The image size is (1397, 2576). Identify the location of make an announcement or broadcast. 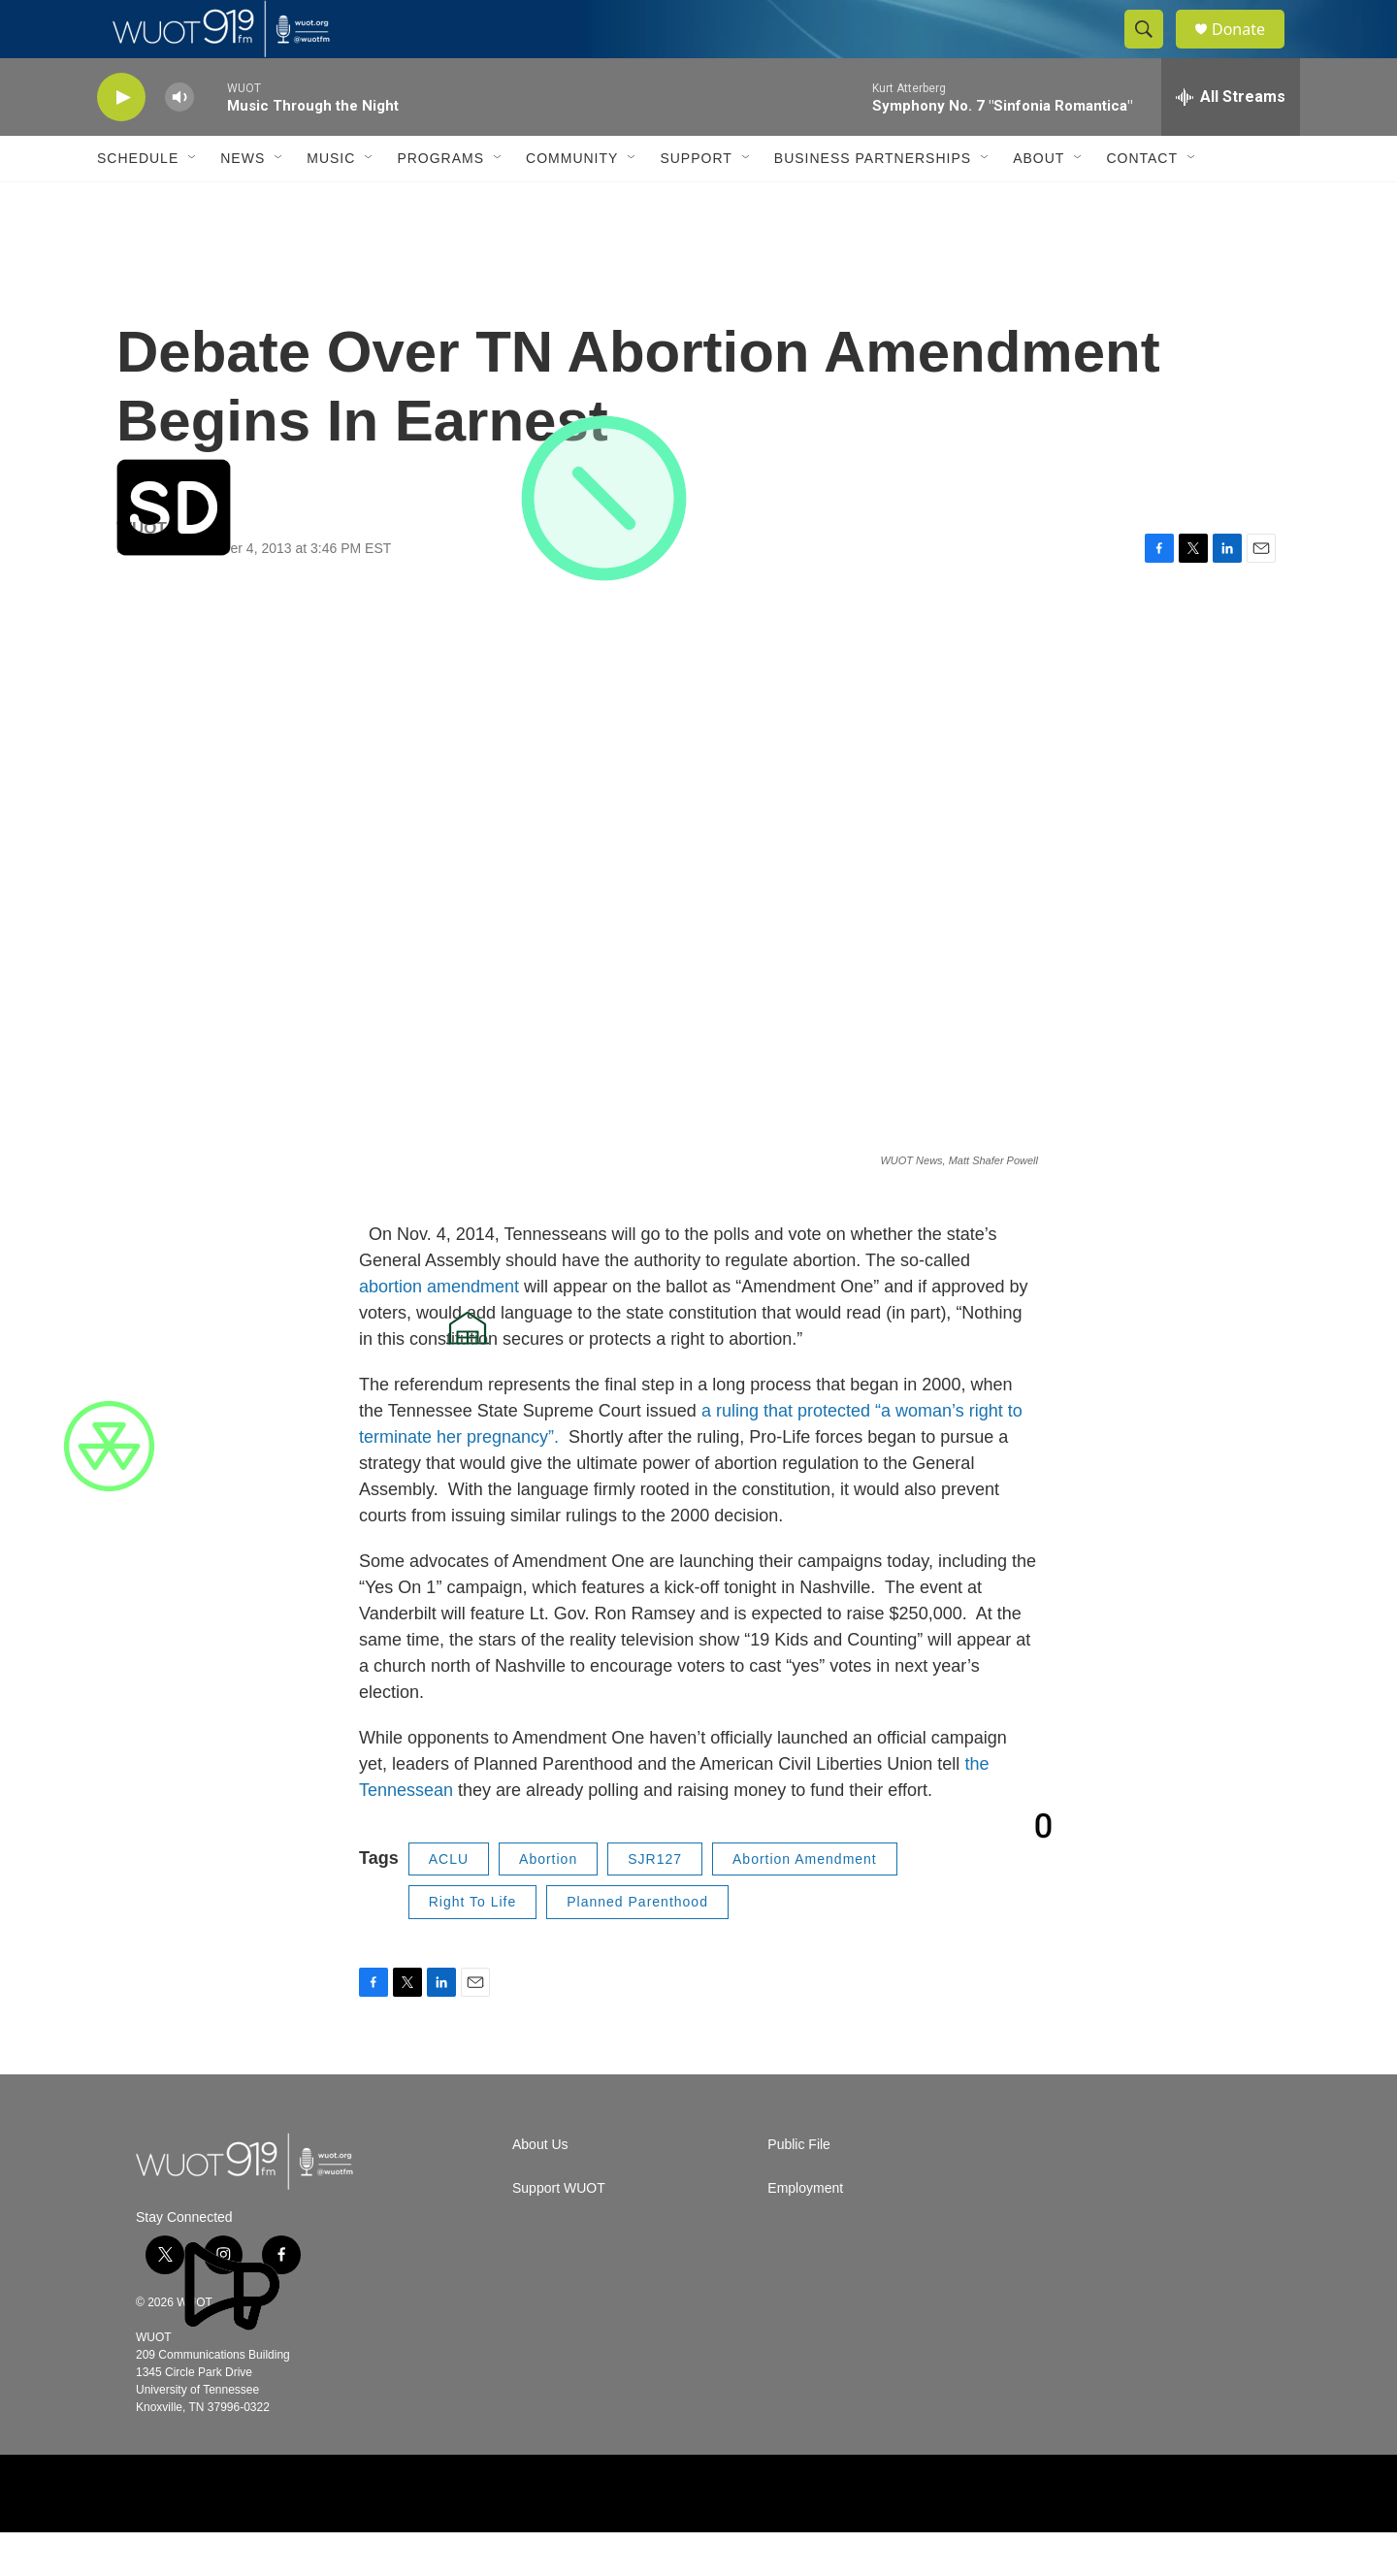
(227, 2288).